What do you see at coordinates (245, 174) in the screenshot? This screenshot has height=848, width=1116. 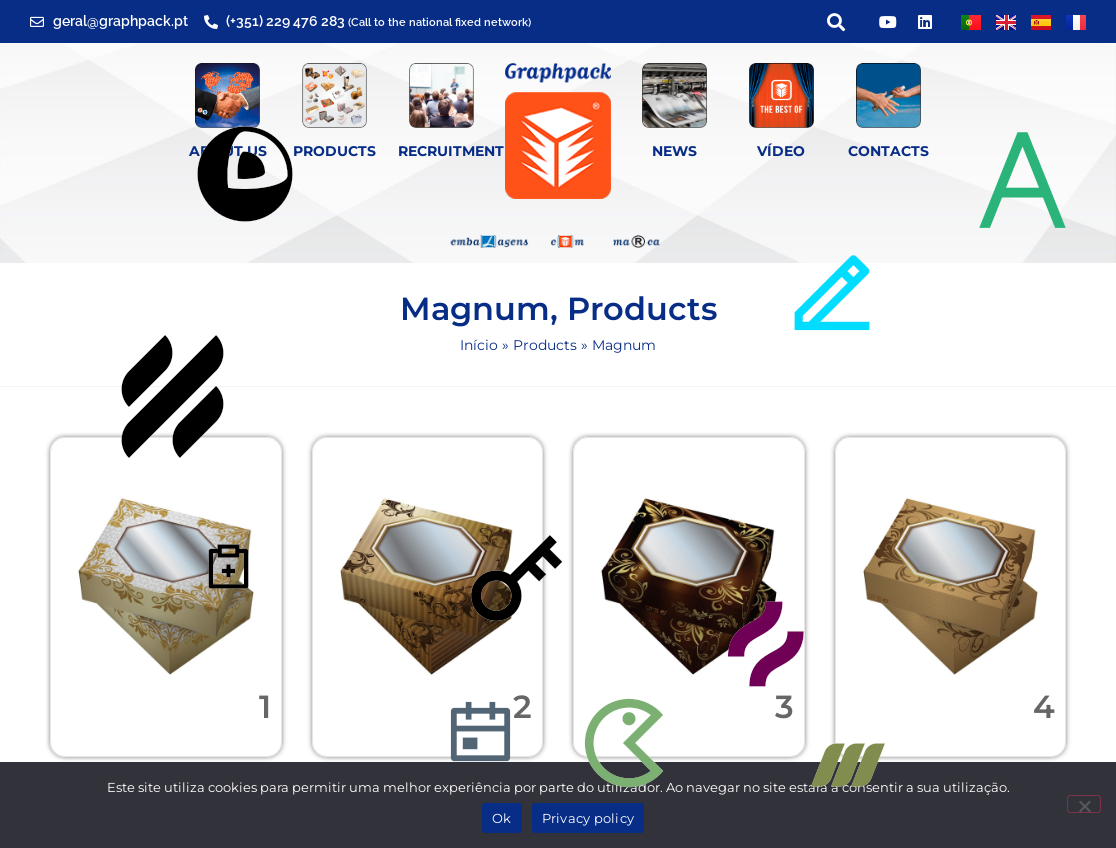 I see `CoreOS logo` at bounding box center [245, 174].